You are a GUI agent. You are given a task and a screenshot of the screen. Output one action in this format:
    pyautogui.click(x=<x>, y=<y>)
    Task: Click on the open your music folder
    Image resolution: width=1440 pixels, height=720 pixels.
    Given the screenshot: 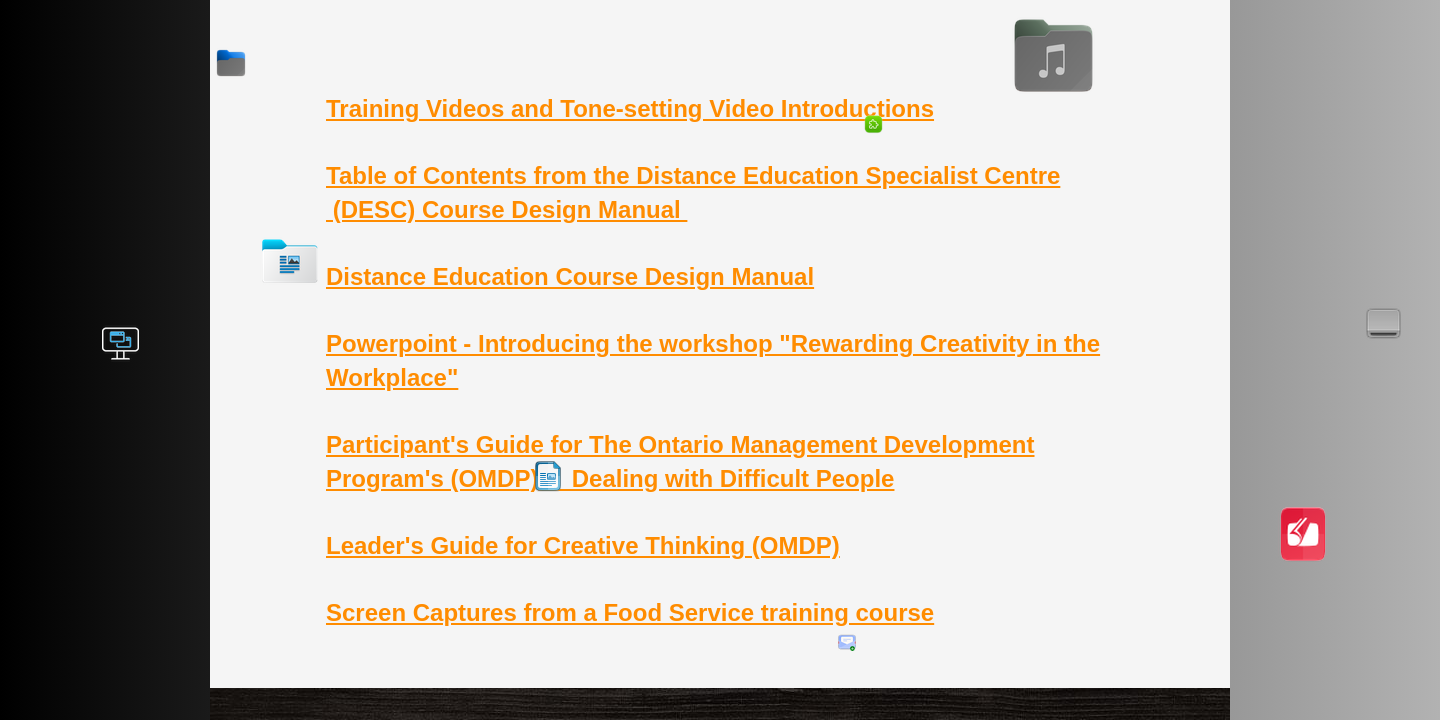 What is the action you would take?
    pyautogui.click(x=1053, y=55)
    